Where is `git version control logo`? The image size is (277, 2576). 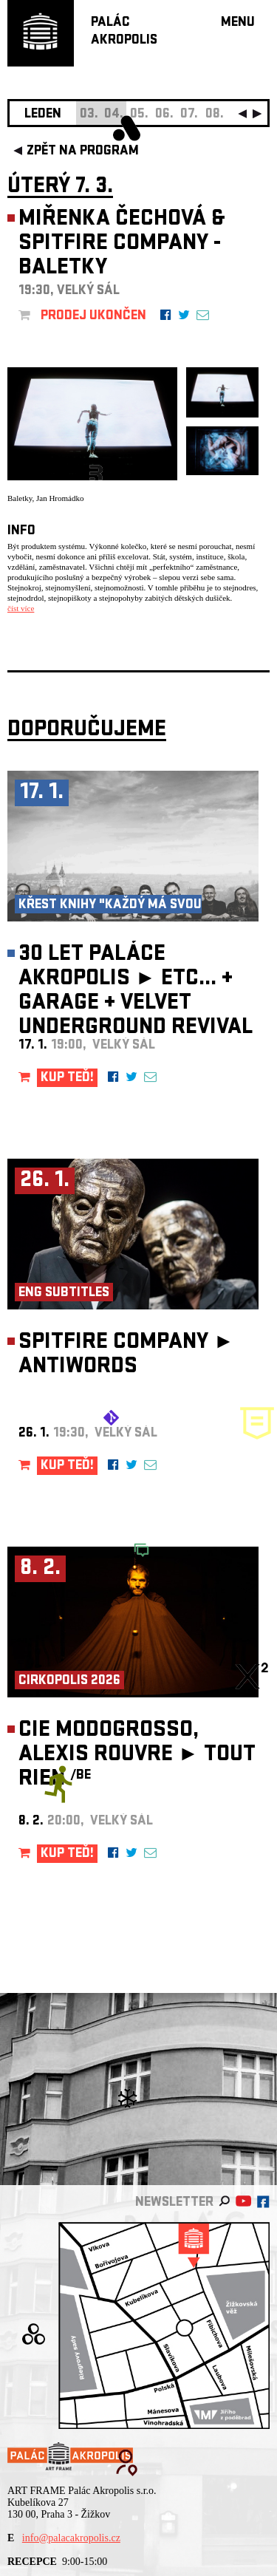
git version control logo is located at coordinates (111, 1417).